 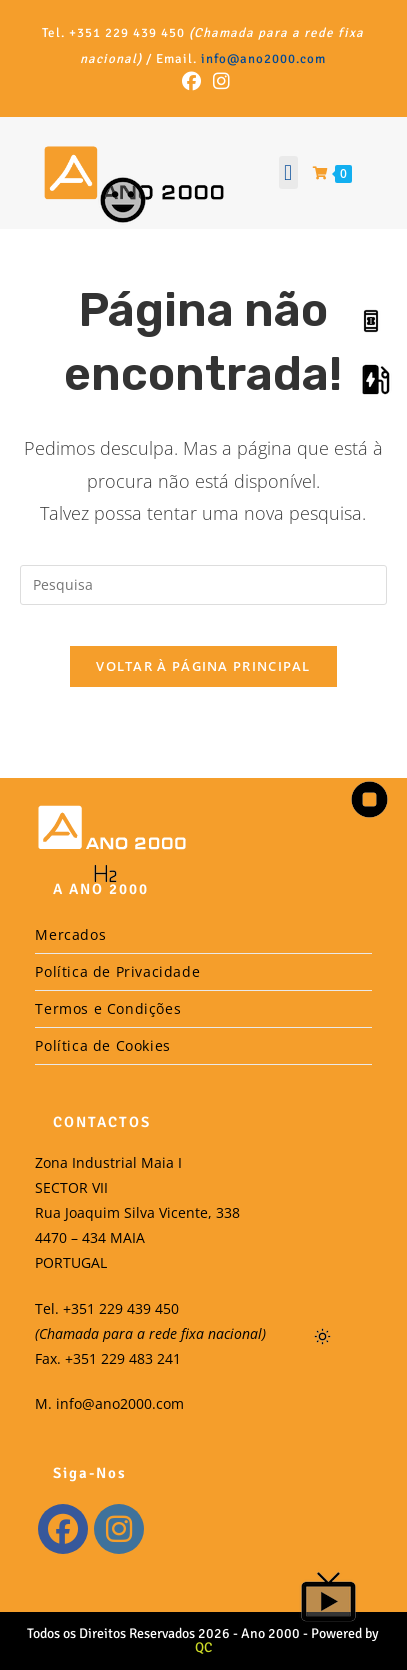 I want to click on select your current mood or emotional state, so click(x=123, y=200).